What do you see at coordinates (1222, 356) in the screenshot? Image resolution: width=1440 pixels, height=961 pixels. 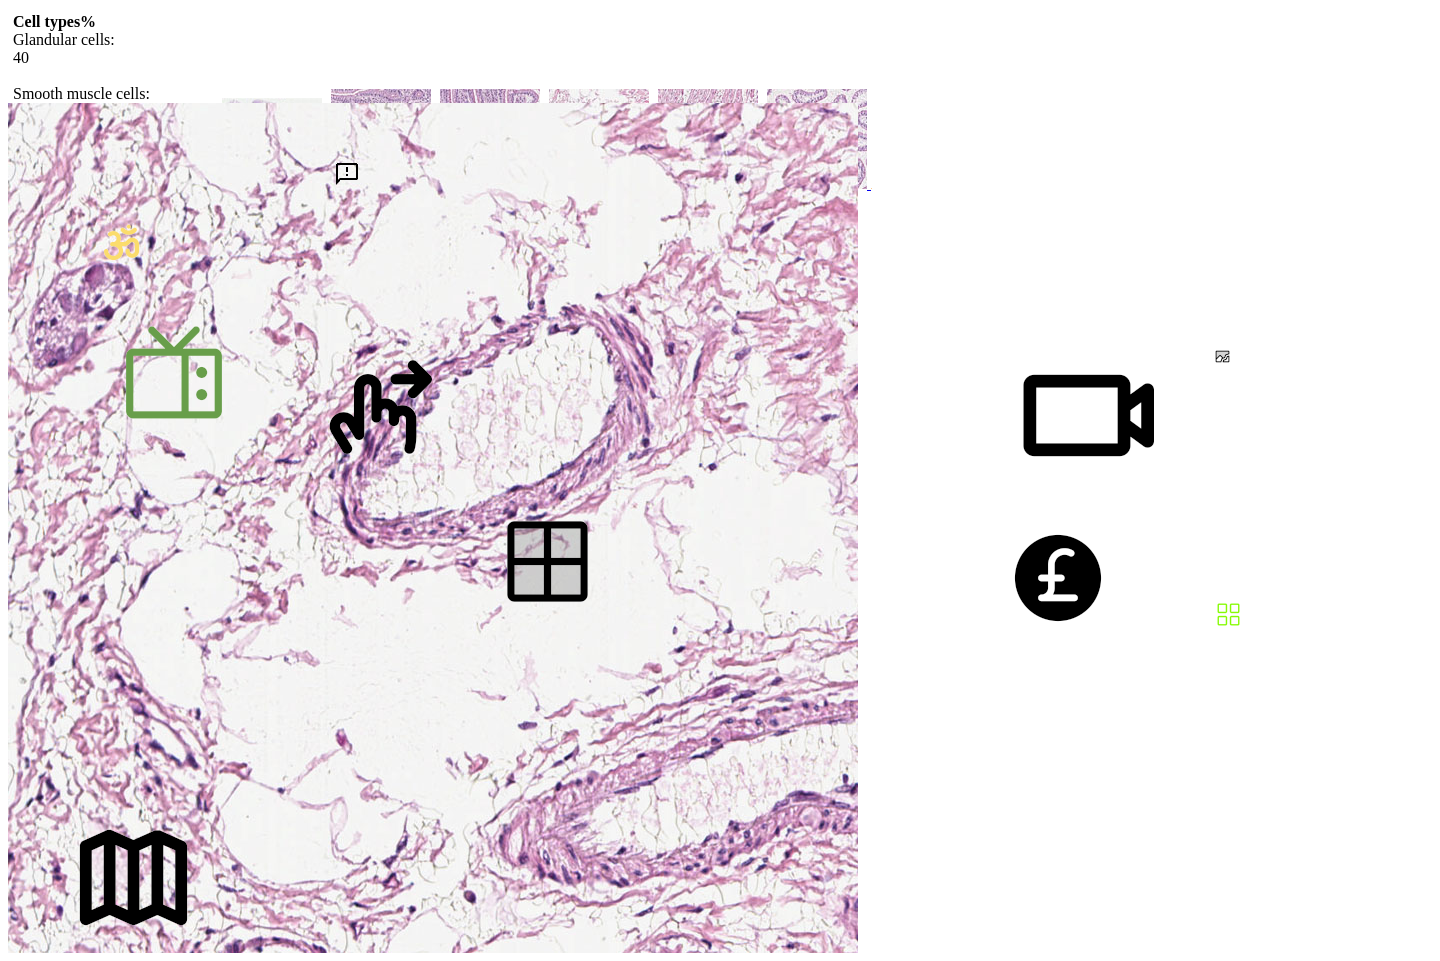 I see `indicates a broken or corrupted image file` at bounding box center [1222, 356].